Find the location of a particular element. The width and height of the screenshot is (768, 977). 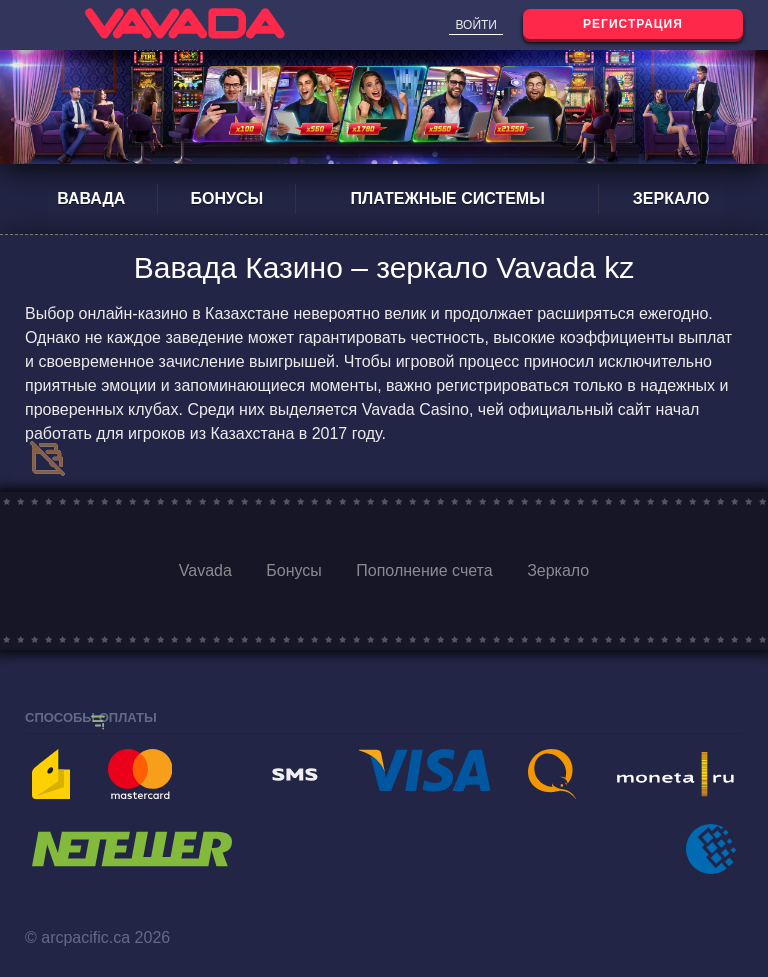

wallet feature unavailable or disabled is located at coordinates (47, 458).